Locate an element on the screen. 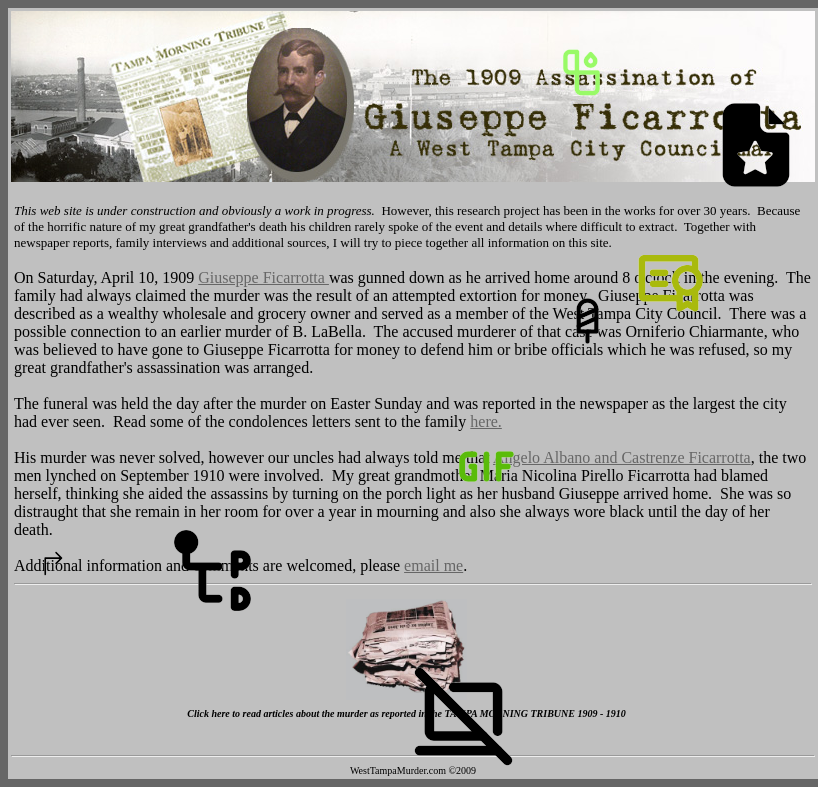  view your certificates or credentials is located at coordinates (668, 280).